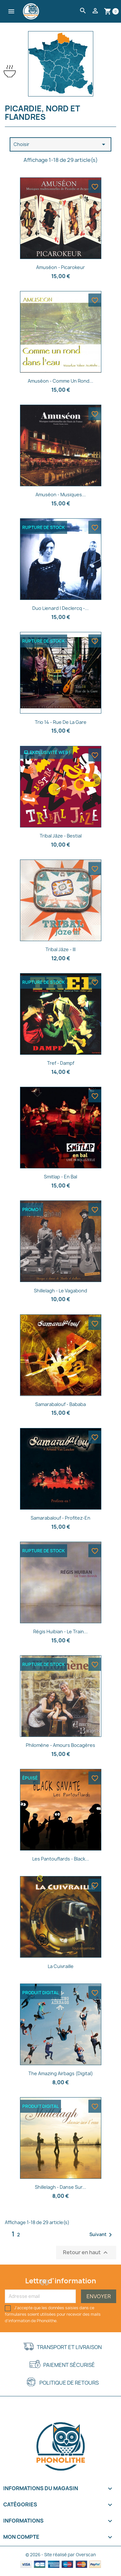 The height and width of the screenshot is (2576, 121). What do you see at coordinates (37, 1092) in the screenshot?
I see `download a file or content` at bounding box center [37, 1092].